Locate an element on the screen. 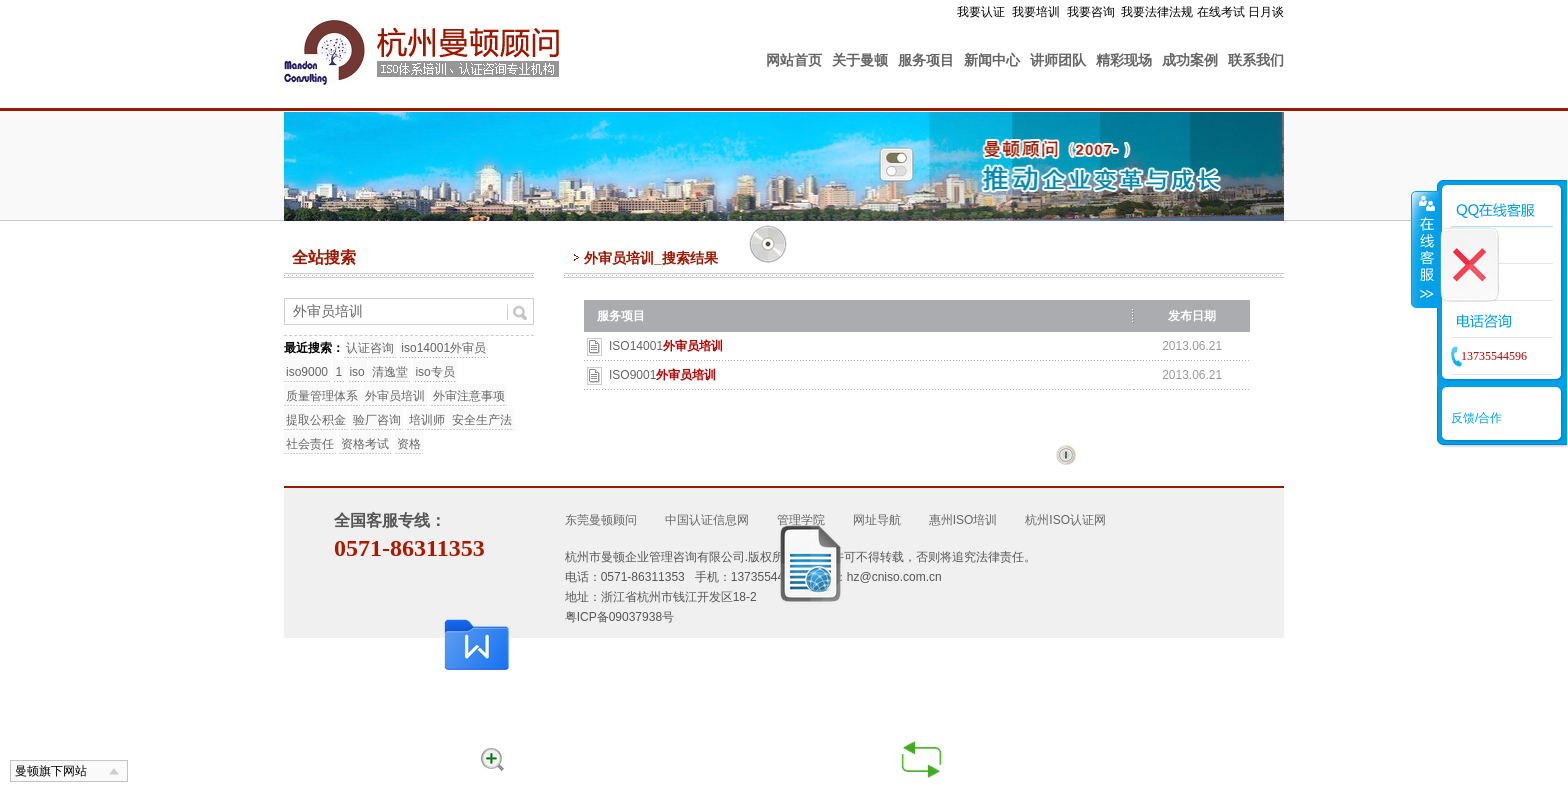 The height and width of the screenshot is (792, 1568). open a web template document file is located at coordinates (810, 563).